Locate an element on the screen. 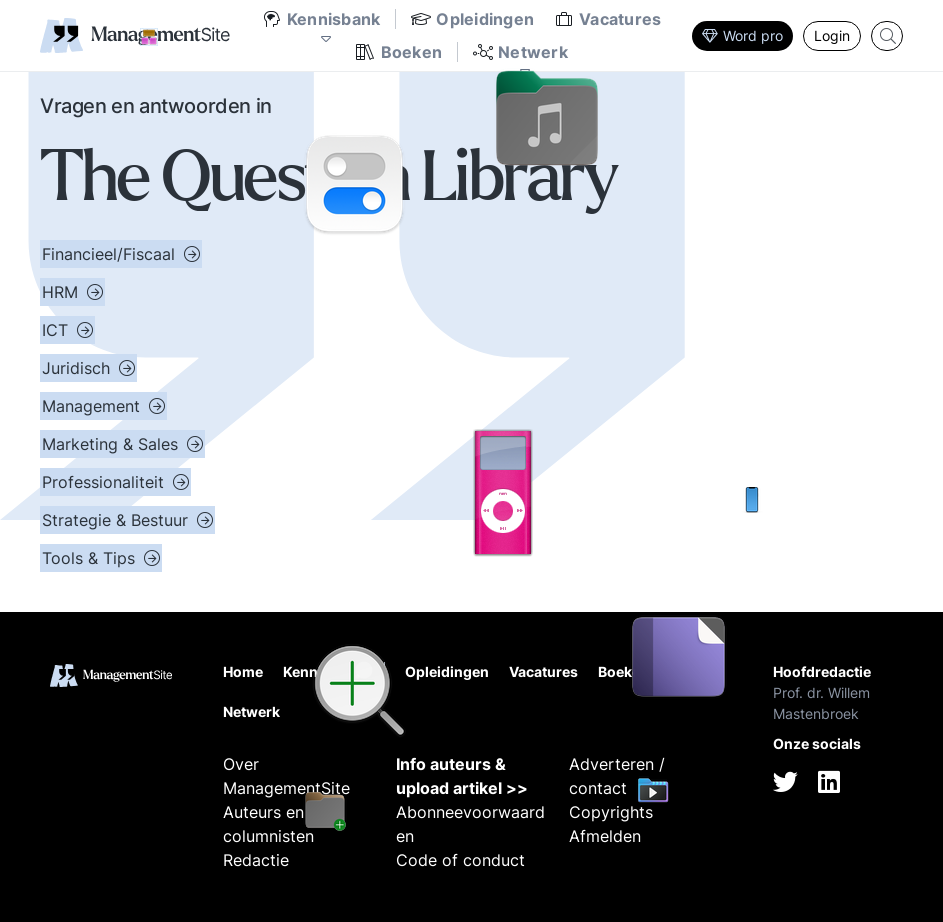 Image resolution: width=943 pixels, height=922 pixels. open your music folder is located at coordinates (547, 118).